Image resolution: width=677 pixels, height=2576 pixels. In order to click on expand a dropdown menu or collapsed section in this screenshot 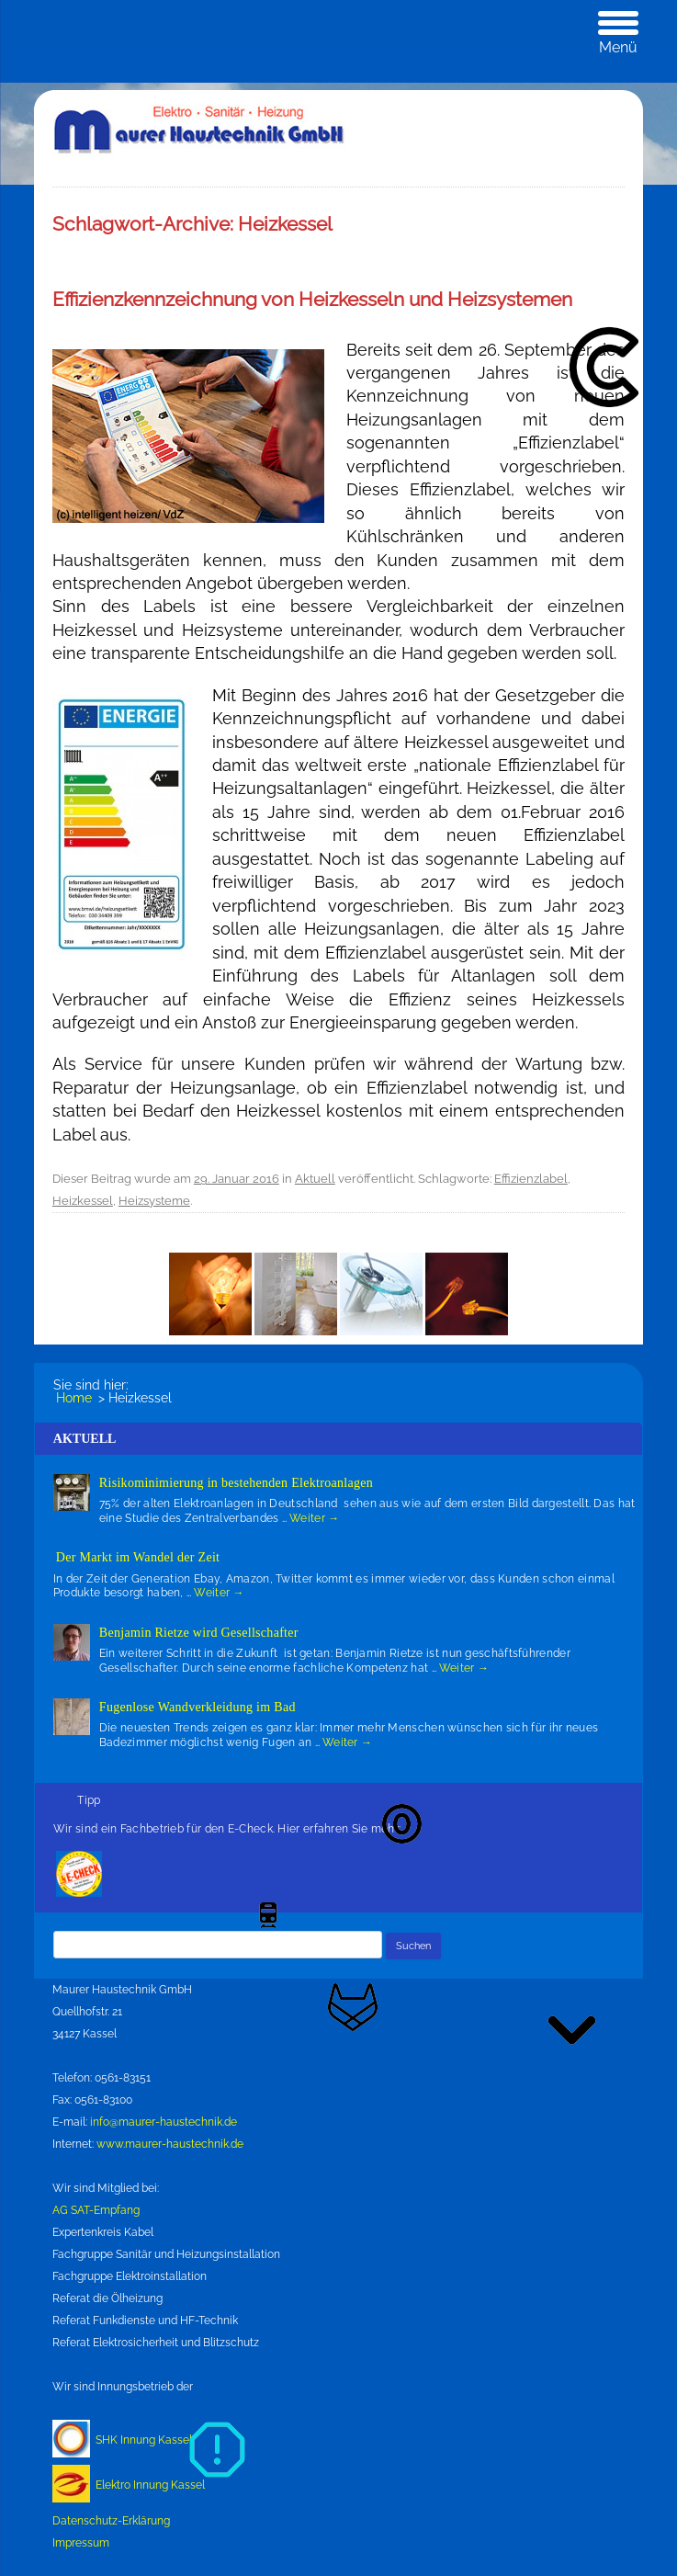, I will do `click(571, 2027)`.